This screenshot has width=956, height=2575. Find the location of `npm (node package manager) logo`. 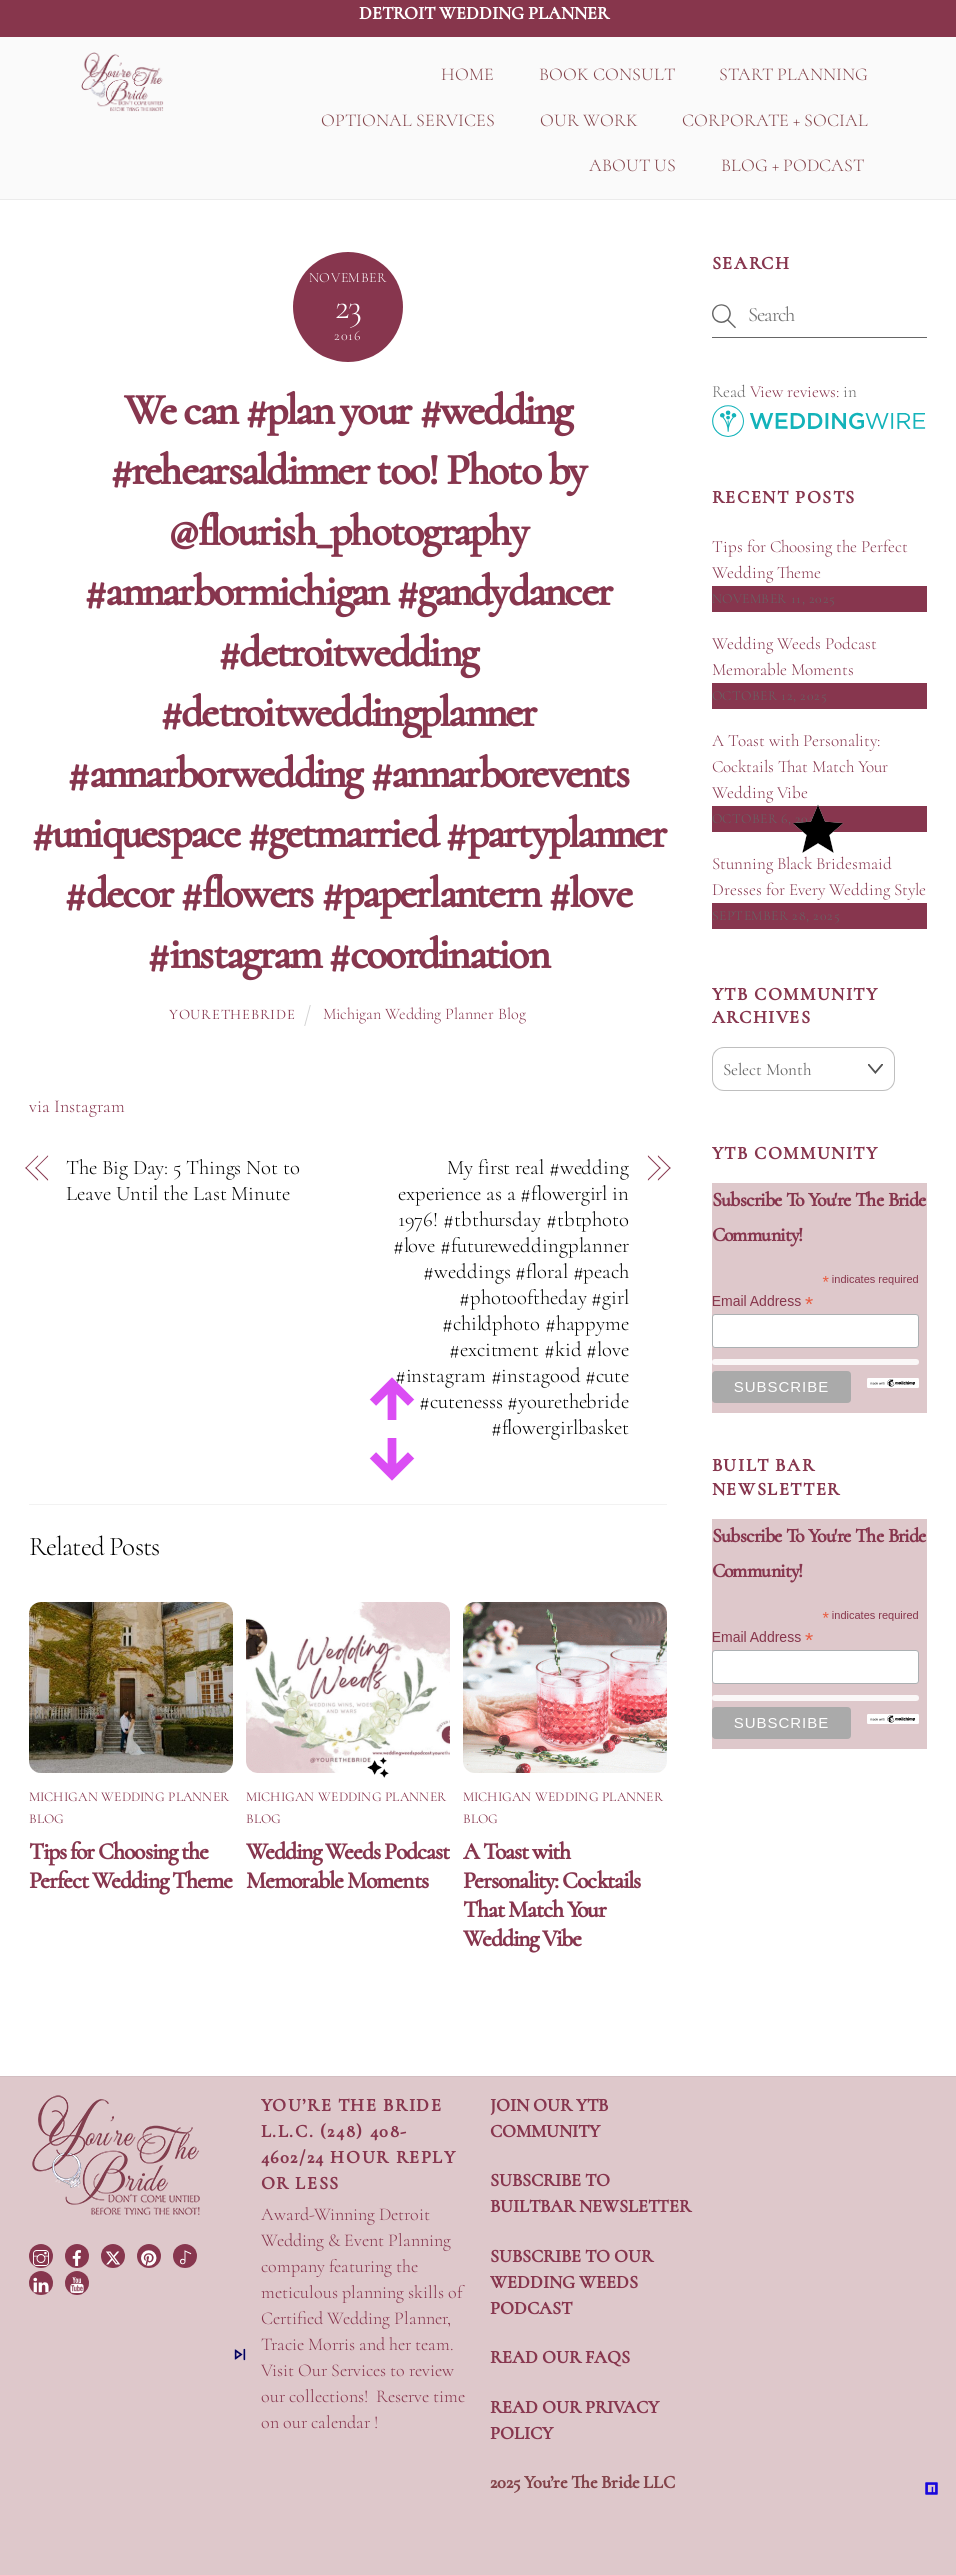

npm (node package manager) logo is located at coordinates (931, 2488).